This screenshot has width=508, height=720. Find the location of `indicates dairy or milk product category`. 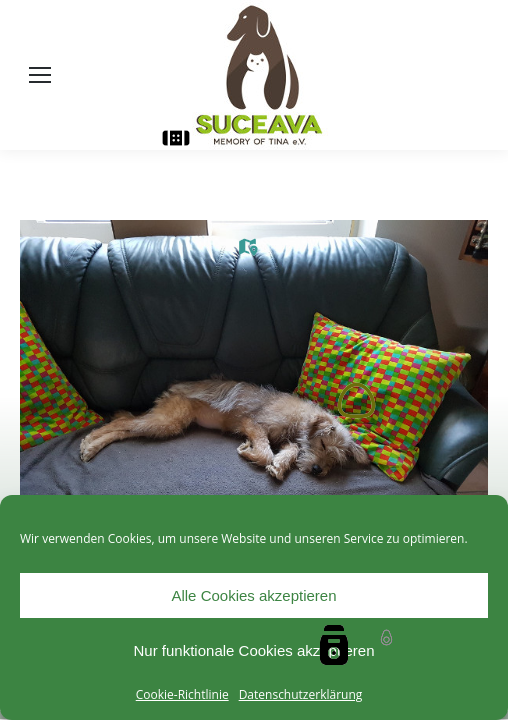

indicates dairy or milk product category is located at coordinates (334, 645).